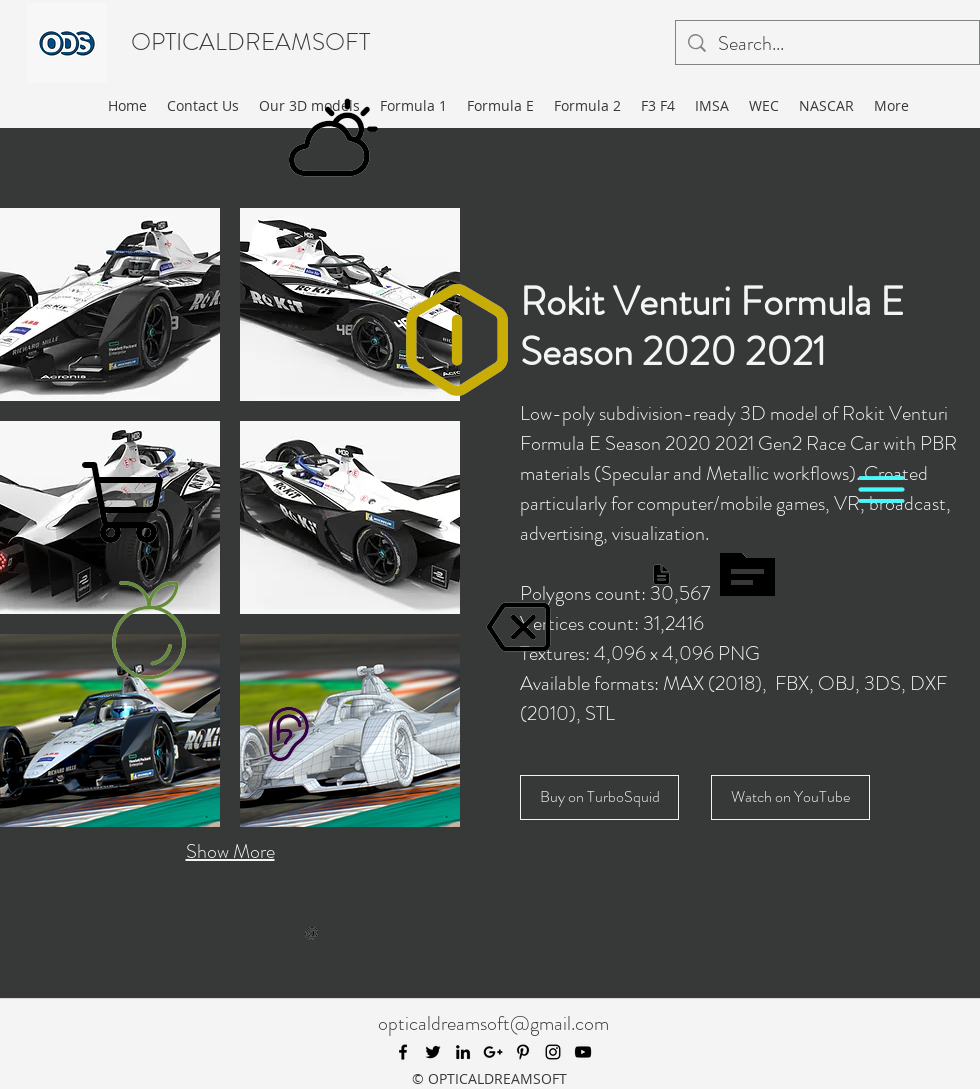 The height and width of the screenshot is (1089, 980). I want to click on delete the last character entered, so click(521, 627).